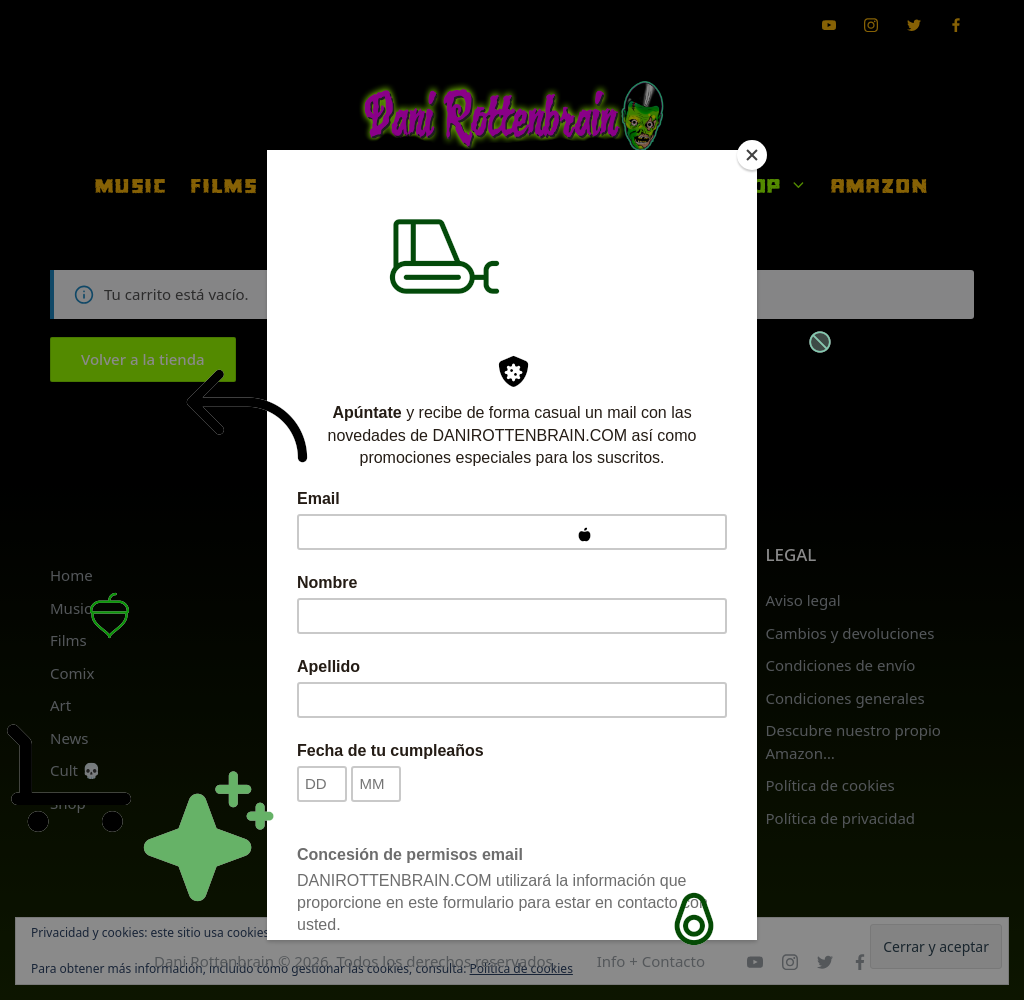 The height and width of the screenshot is (1000, 1024). Describe the element at coordinates (820, 342) in the screenshot. I see `indicates a prohibited or restricted action` at that location.